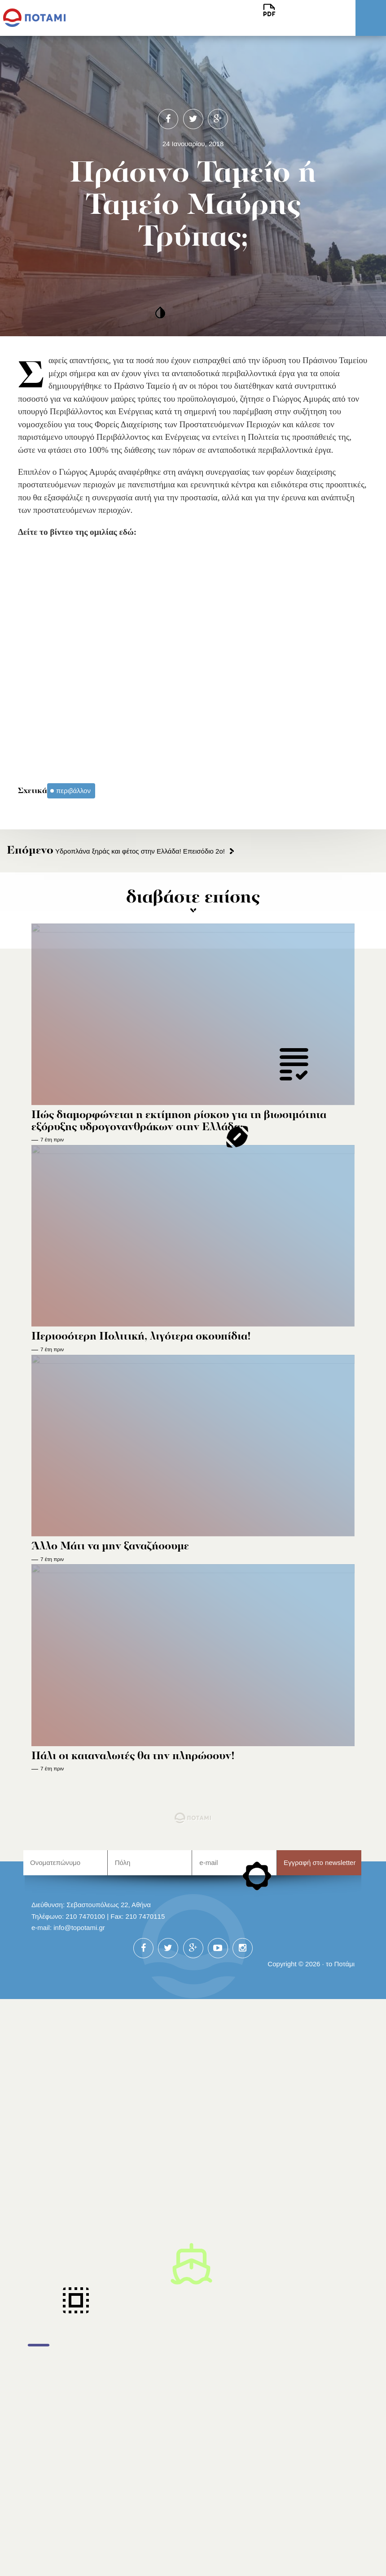 Image resolution: width=386 pixels, height=2576 pixels. What do you see at coordinates (294, 1064) in the screenshot?
I see `view grading or assessment results` at bounding box center [294, 1064].